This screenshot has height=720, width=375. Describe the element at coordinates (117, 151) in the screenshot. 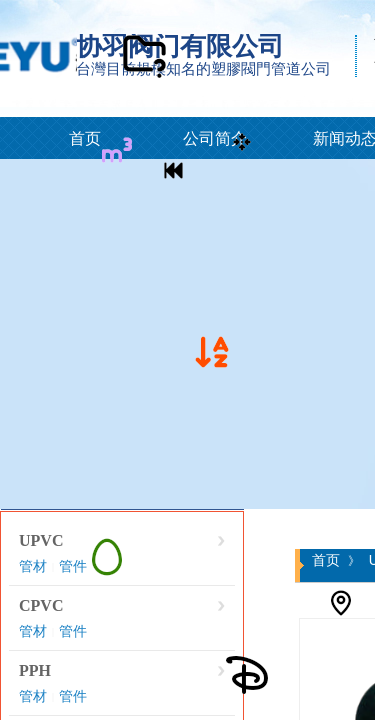

I see `indicates volume measurement in cubic meters` at that location.